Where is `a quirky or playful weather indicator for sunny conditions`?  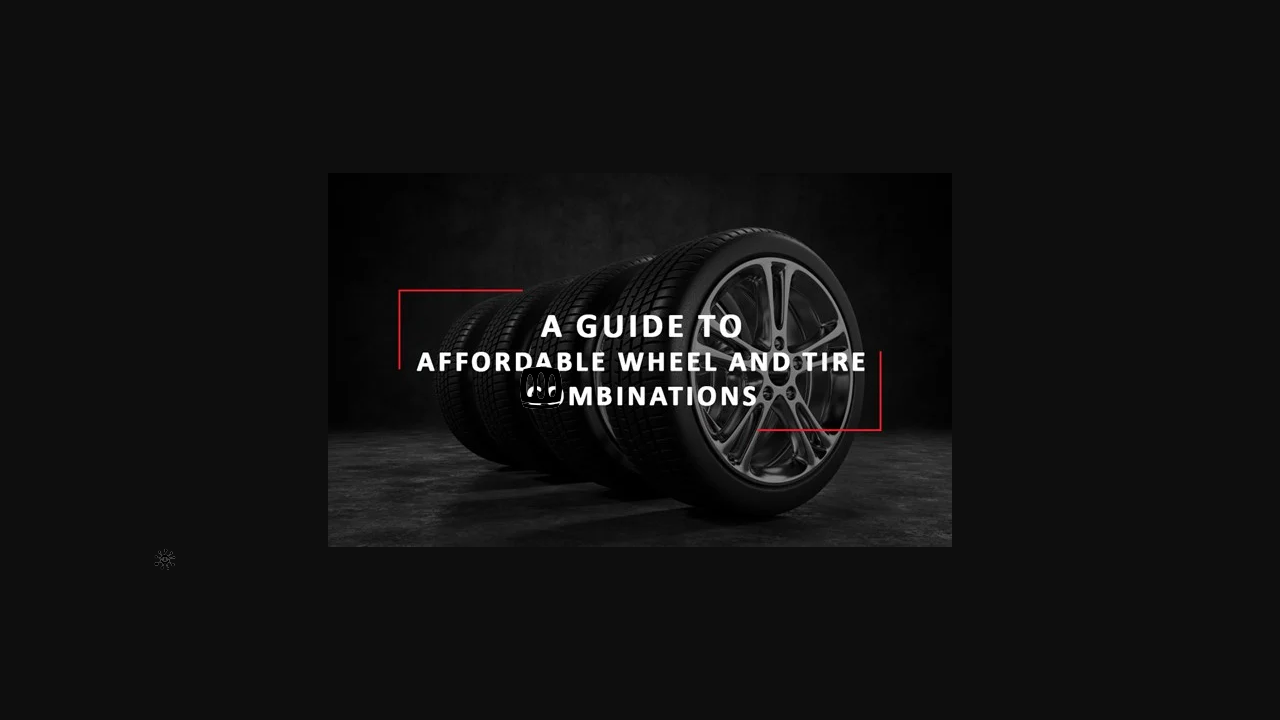 a quirky or playful weather indicator for sunny conditions is located at coordinates (165, 559).